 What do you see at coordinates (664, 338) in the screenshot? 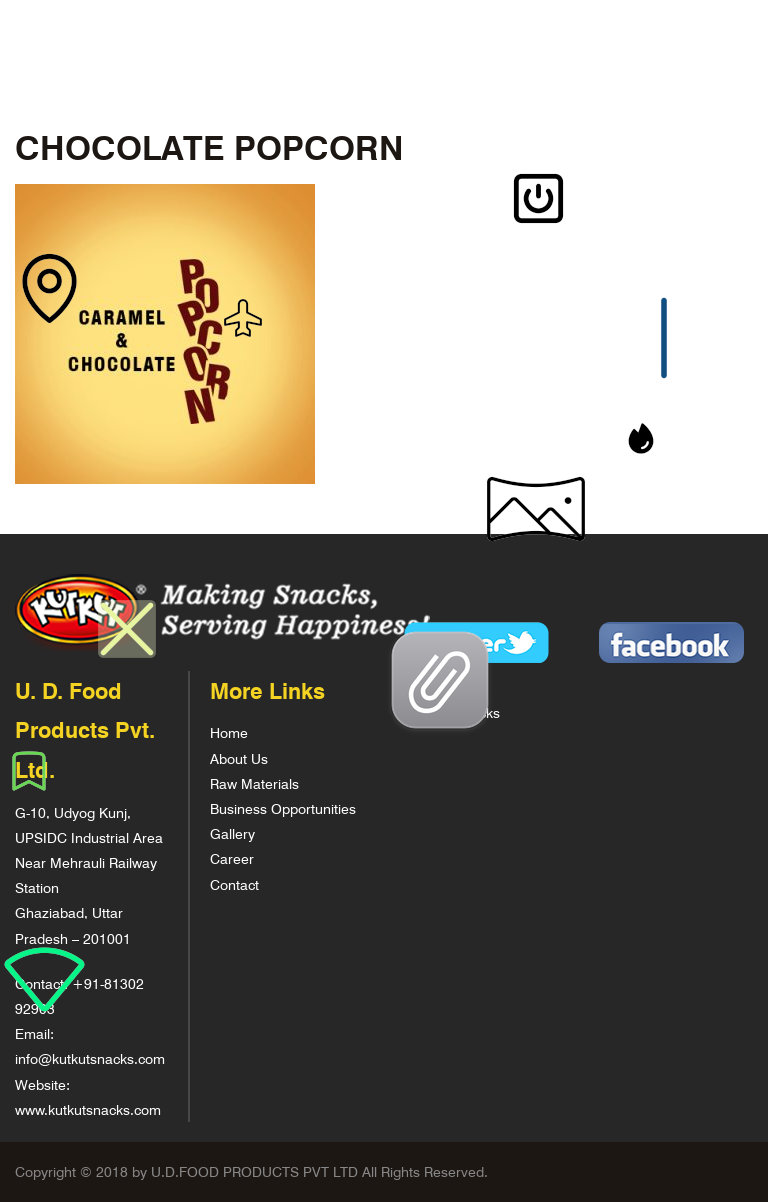
I see `vertical divider or separator between UI elements` at bounding box center [664, 338].